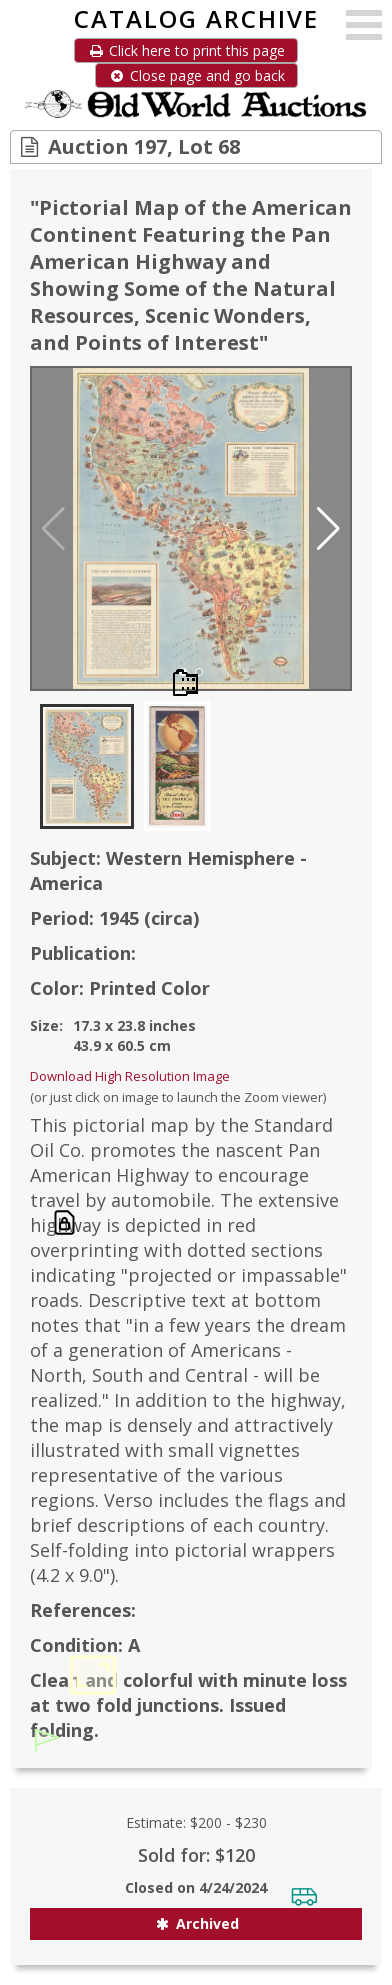 The width and height of the screenshot is (392, 1985). Describe the element at coordinates (303, 1896) in the screenshot. I see `track delivery or shipping status` at that location.